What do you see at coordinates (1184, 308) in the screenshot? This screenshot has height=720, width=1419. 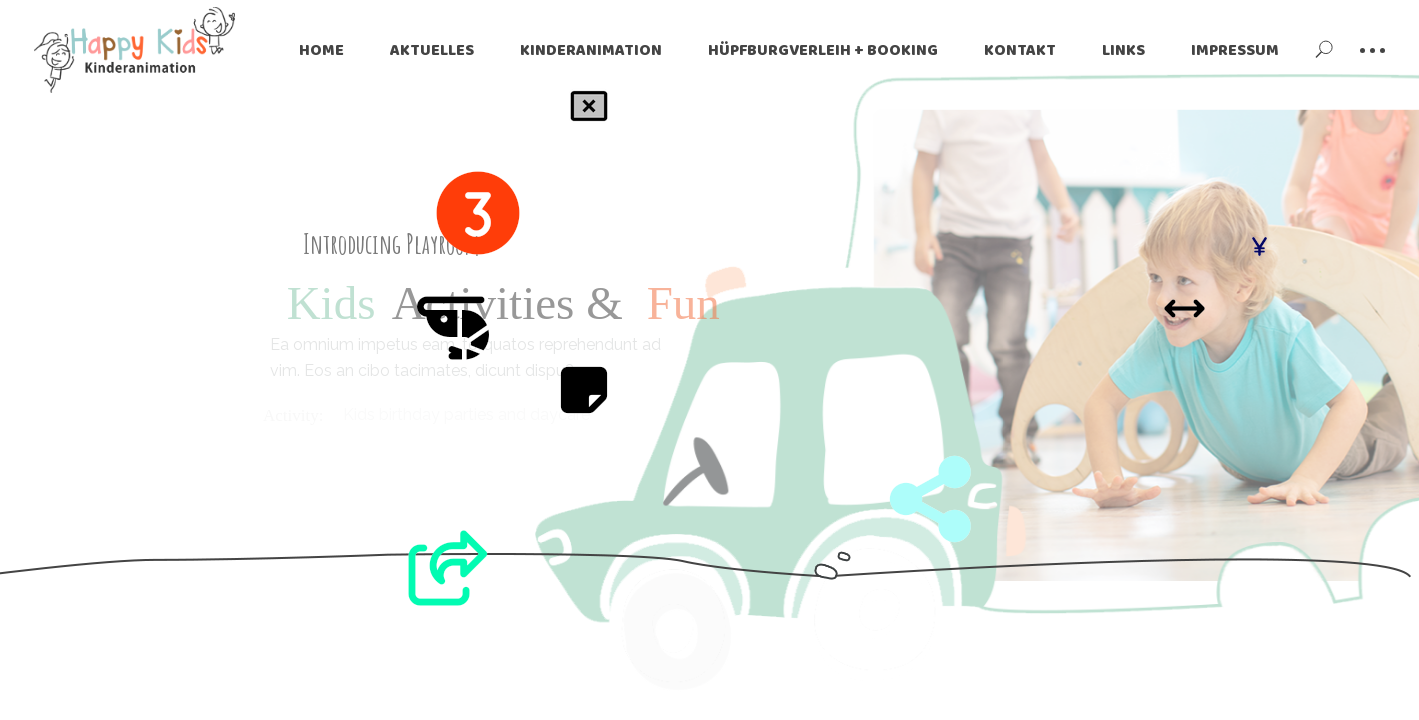 I see `resize or adjust width horizontally` at bounding box center [1184, 308].